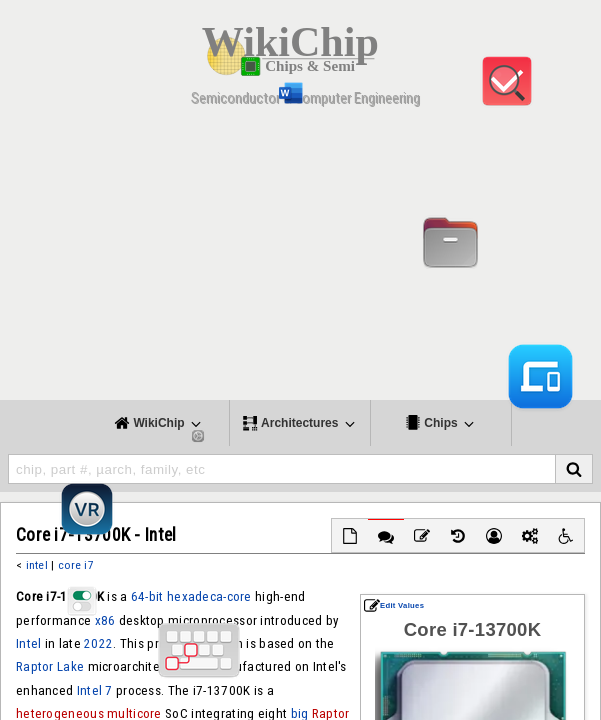  I want to click on open dconf editor to browse and modify system configuration settings, so click(507, 81).